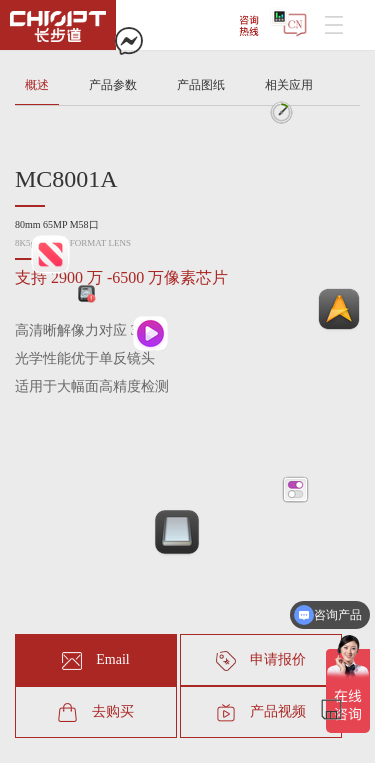 Image resolution: width=375 pixels, height=763 pixels. What do you see at coordinates (279, 16) in the screenshot?
I see `open carla audio plugin host control panel` at bounding box center [279, 16].